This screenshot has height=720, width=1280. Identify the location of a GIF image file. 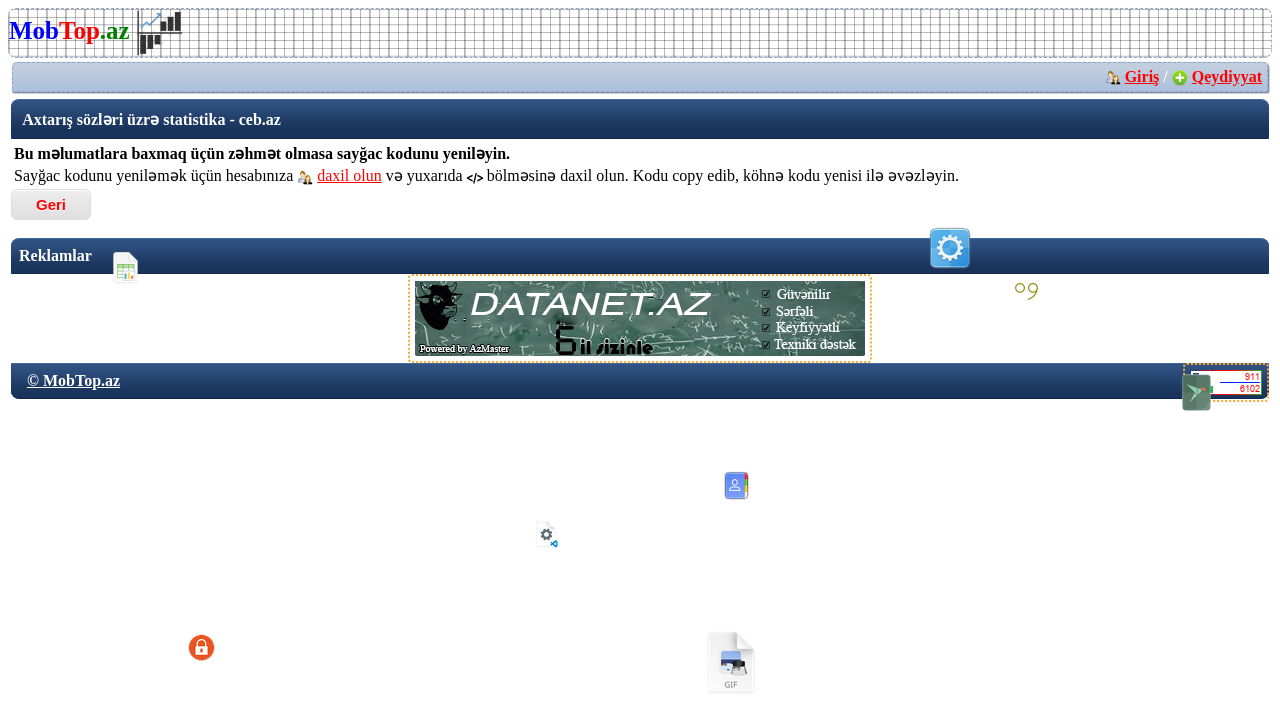
(731, 663).